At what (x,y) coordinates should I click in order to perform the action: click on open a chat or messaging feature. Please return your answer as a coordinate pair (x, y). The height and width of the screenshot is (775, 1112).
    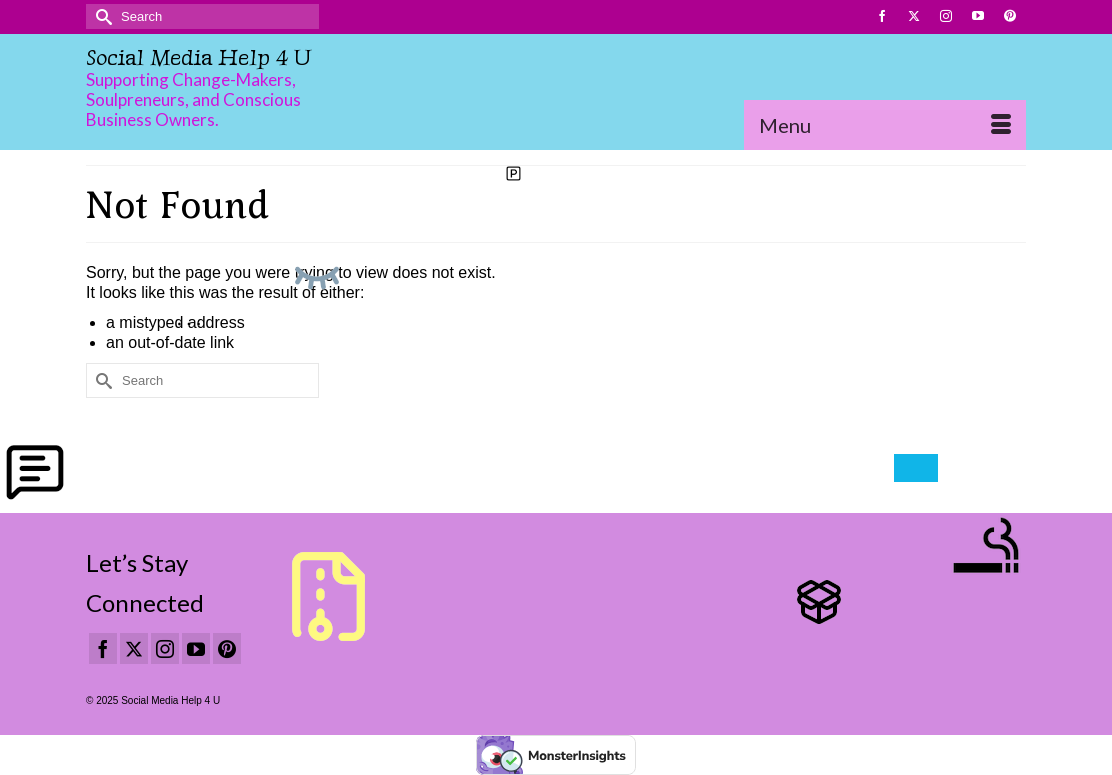
    Looking at the image, I should click on (35, 471).